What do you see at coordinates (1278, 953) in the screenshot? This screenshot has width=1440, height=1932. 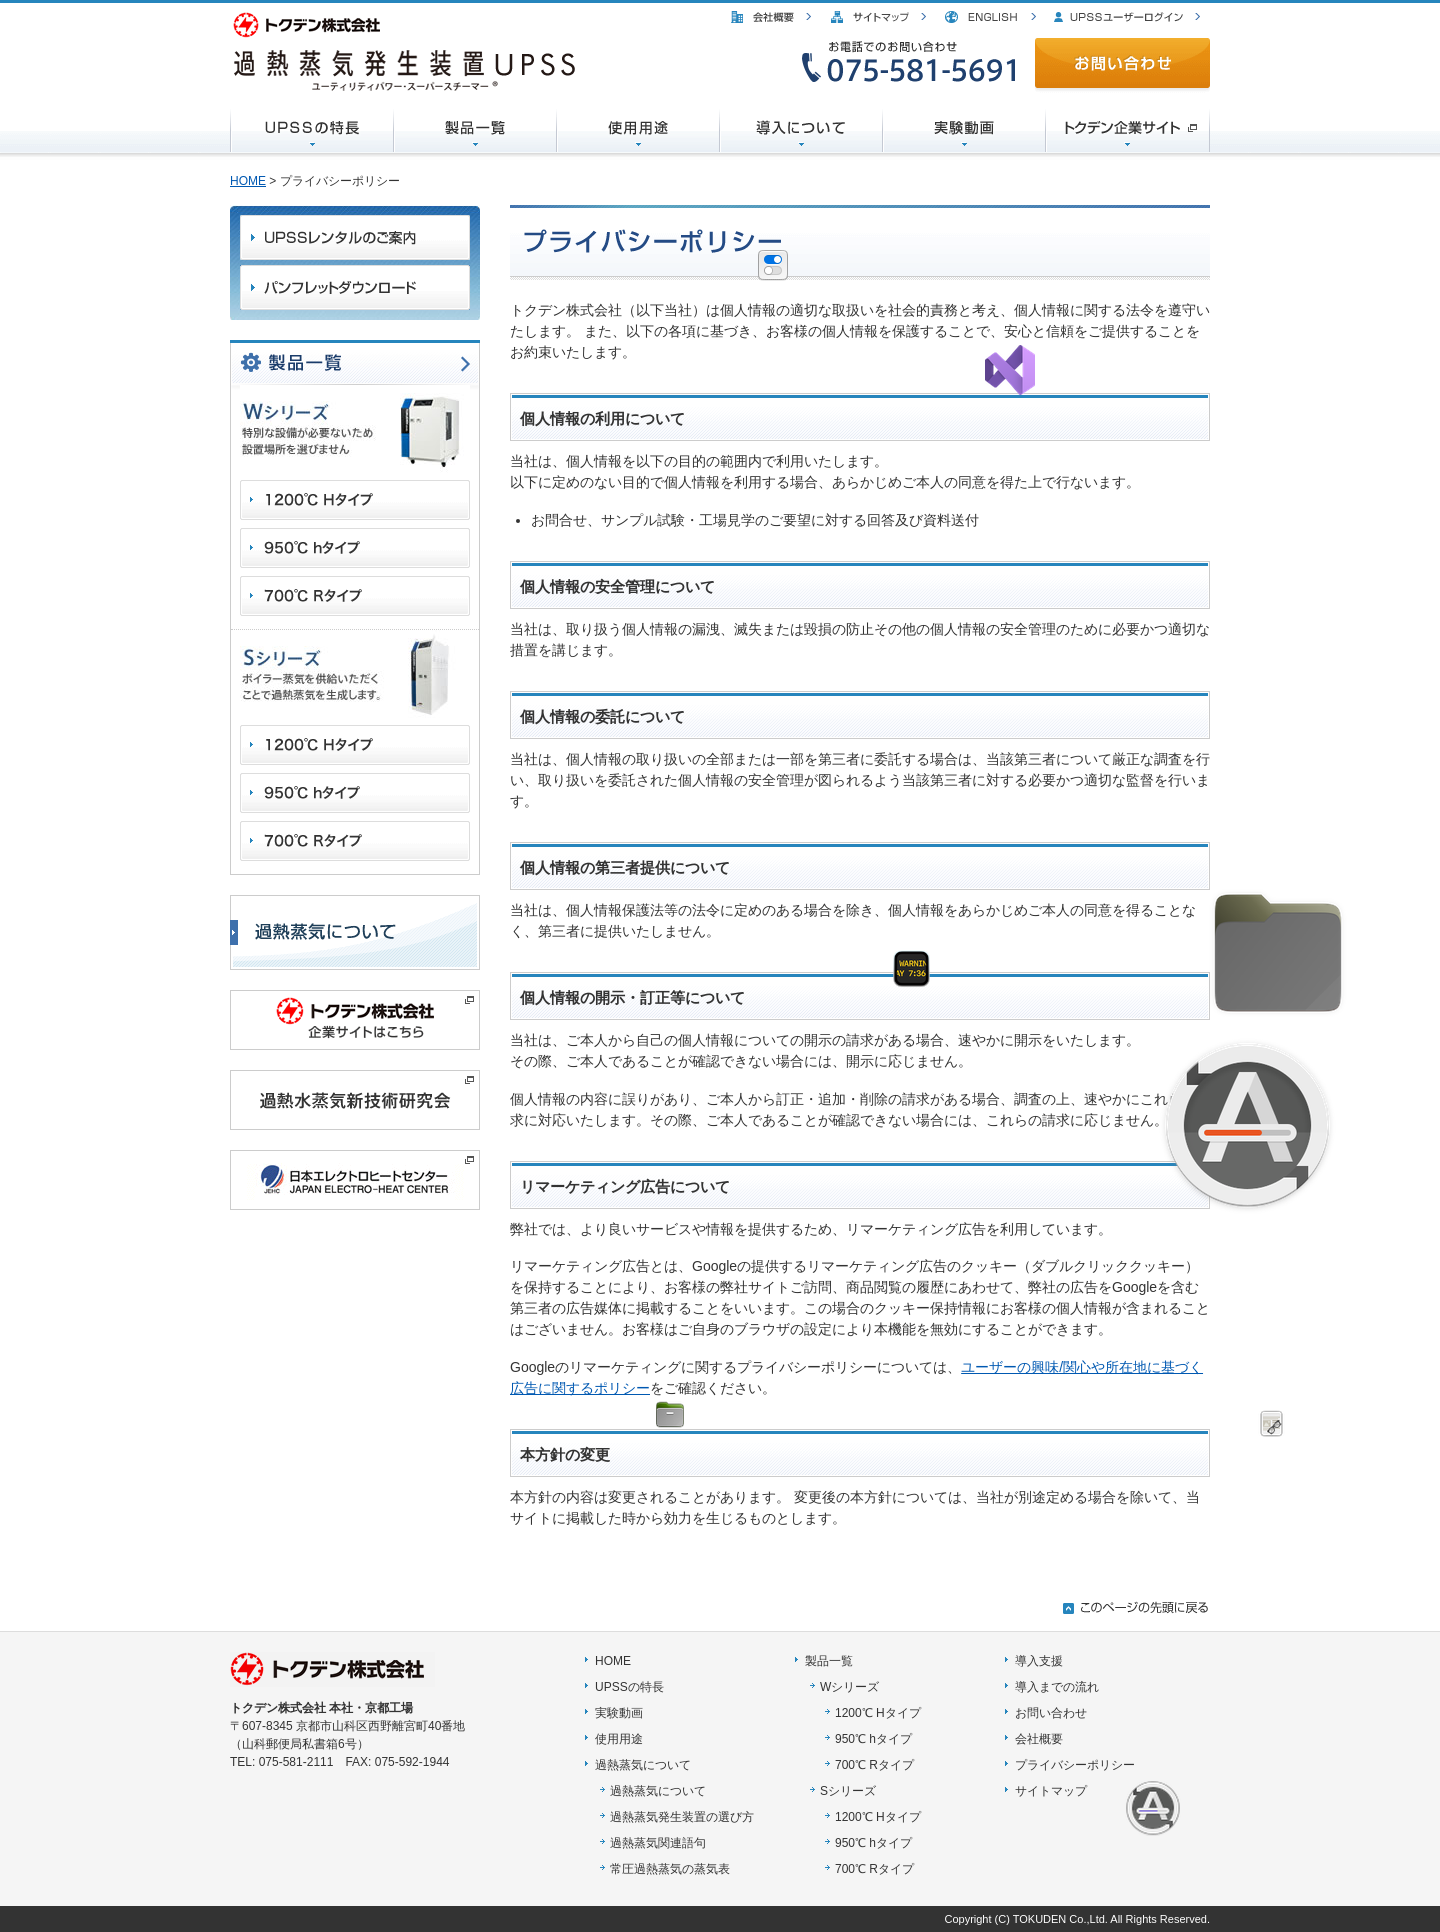 I see `open a folder to view its contents` at bounding box center [1278, 953].